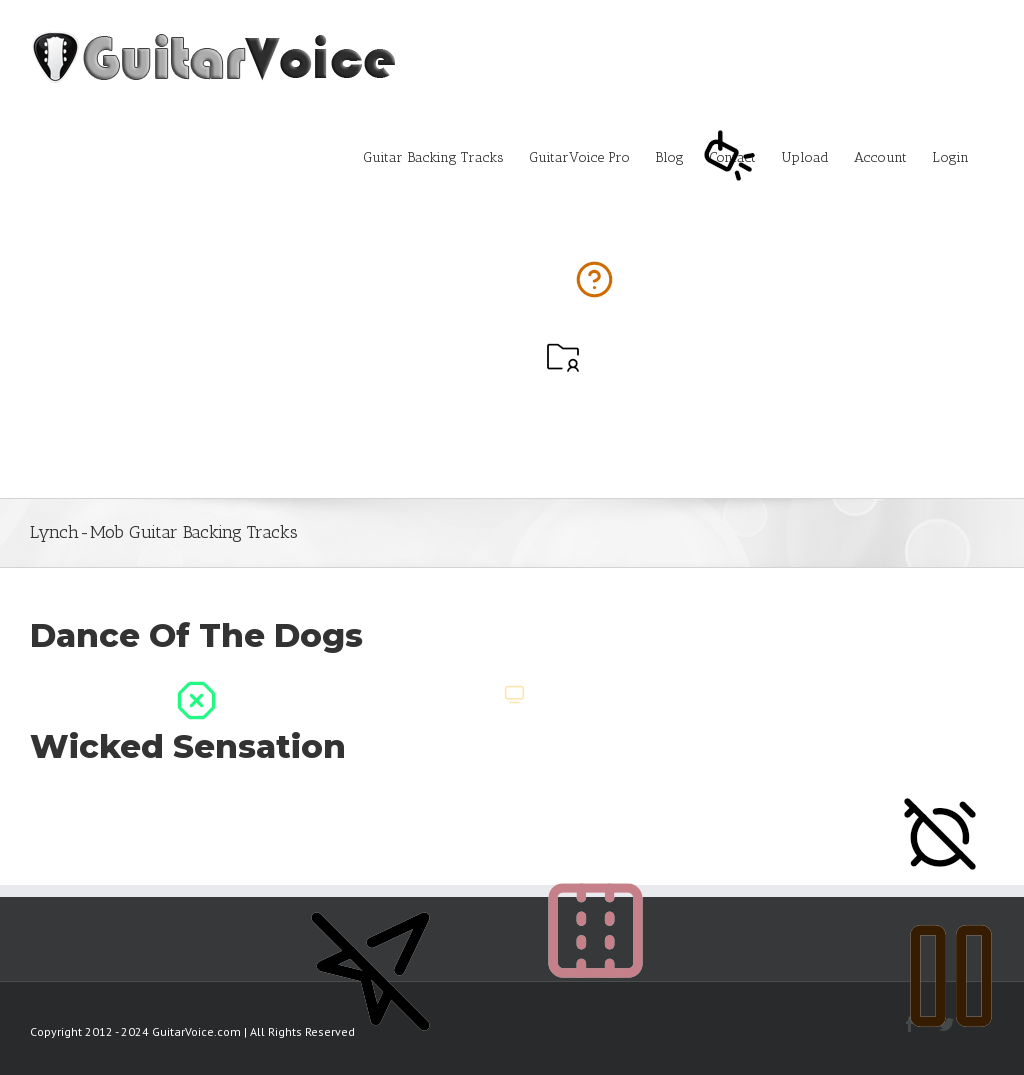  I want to click on access tv or display settings, so click(514, 694).